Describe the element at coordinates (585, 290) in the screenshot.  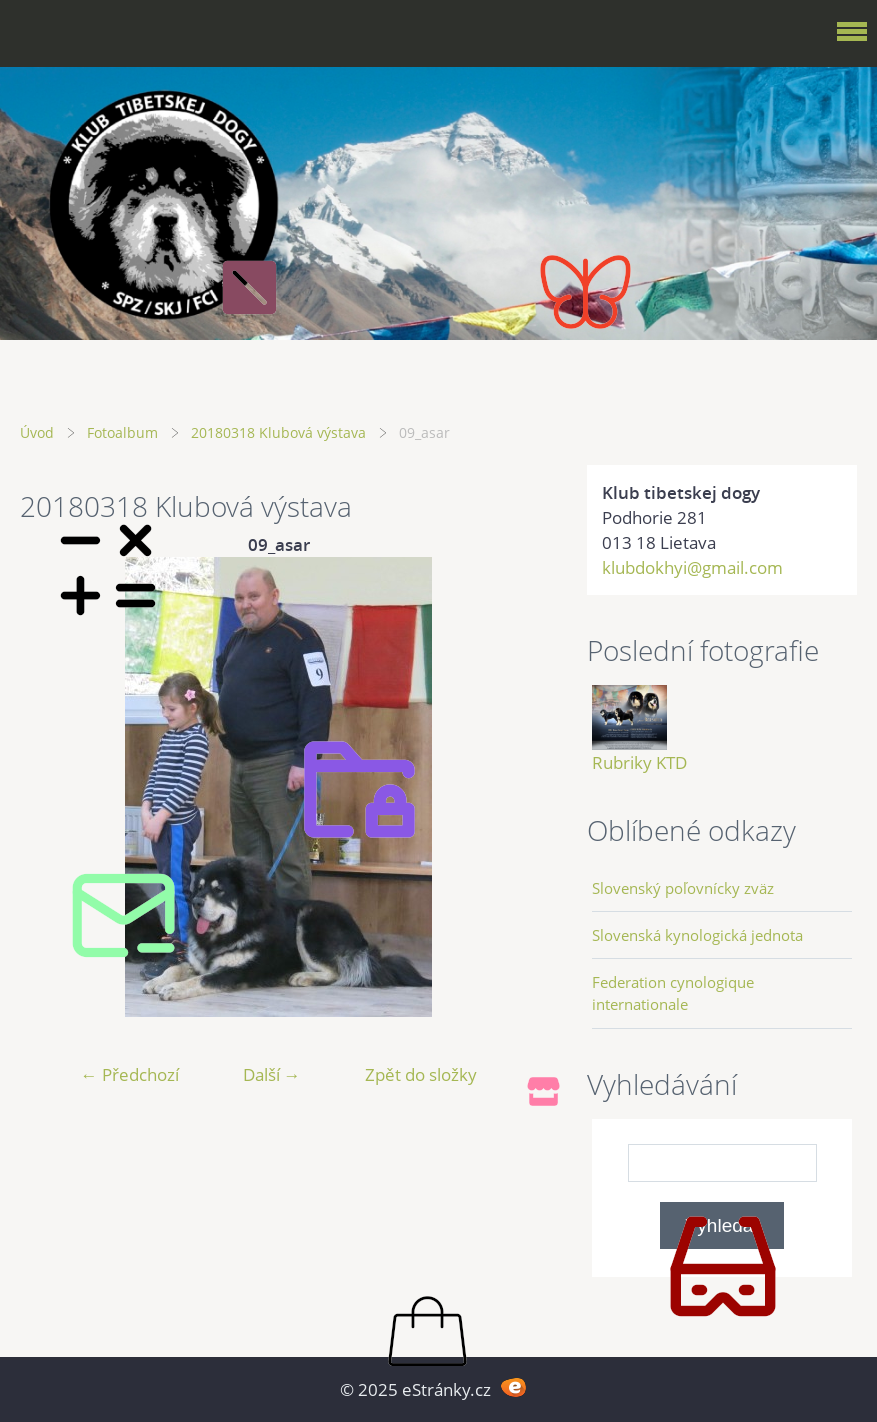
I see `indicates a lightweight or delicate mode` at that location.